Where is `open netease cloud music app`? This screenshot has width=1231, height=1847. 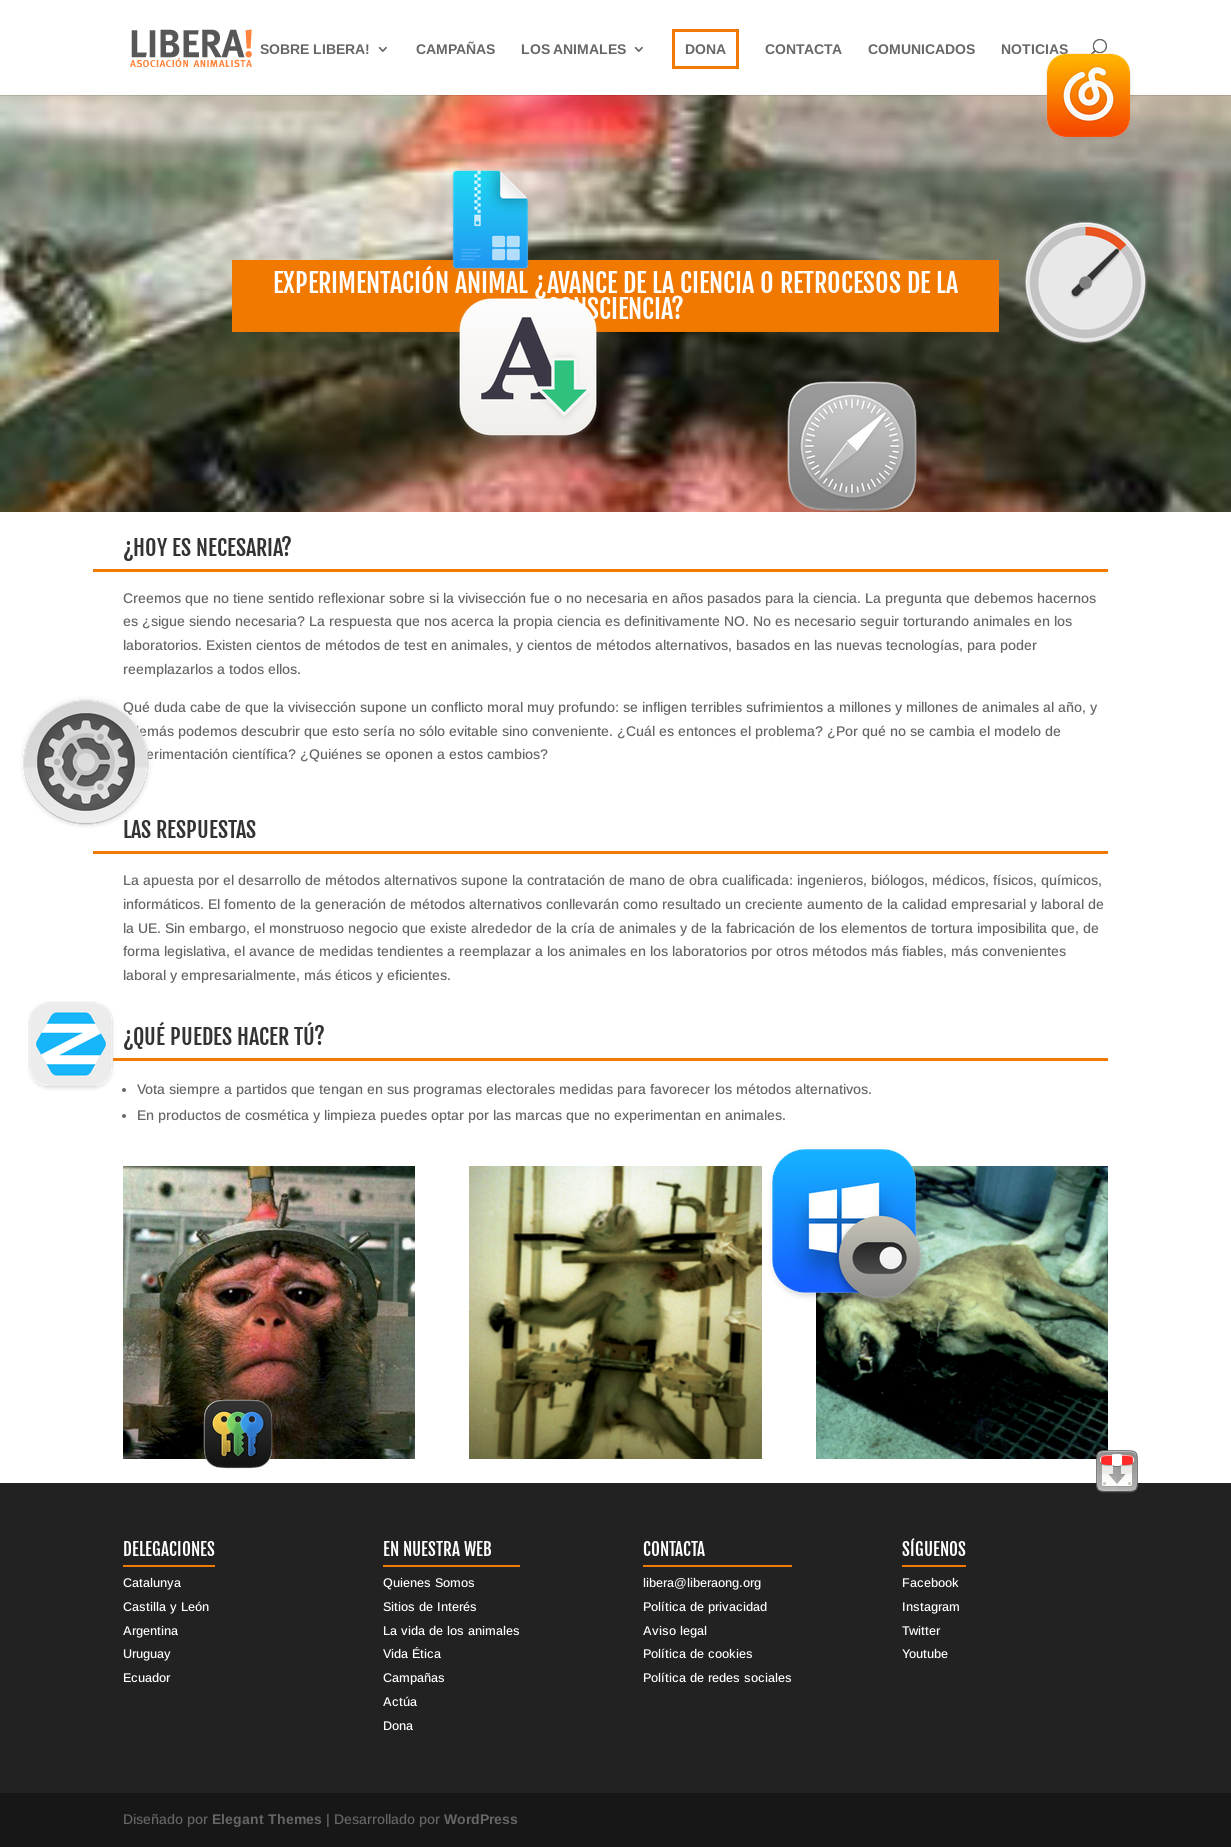 open netease cloud music app is located at coordinates (1088, 95).